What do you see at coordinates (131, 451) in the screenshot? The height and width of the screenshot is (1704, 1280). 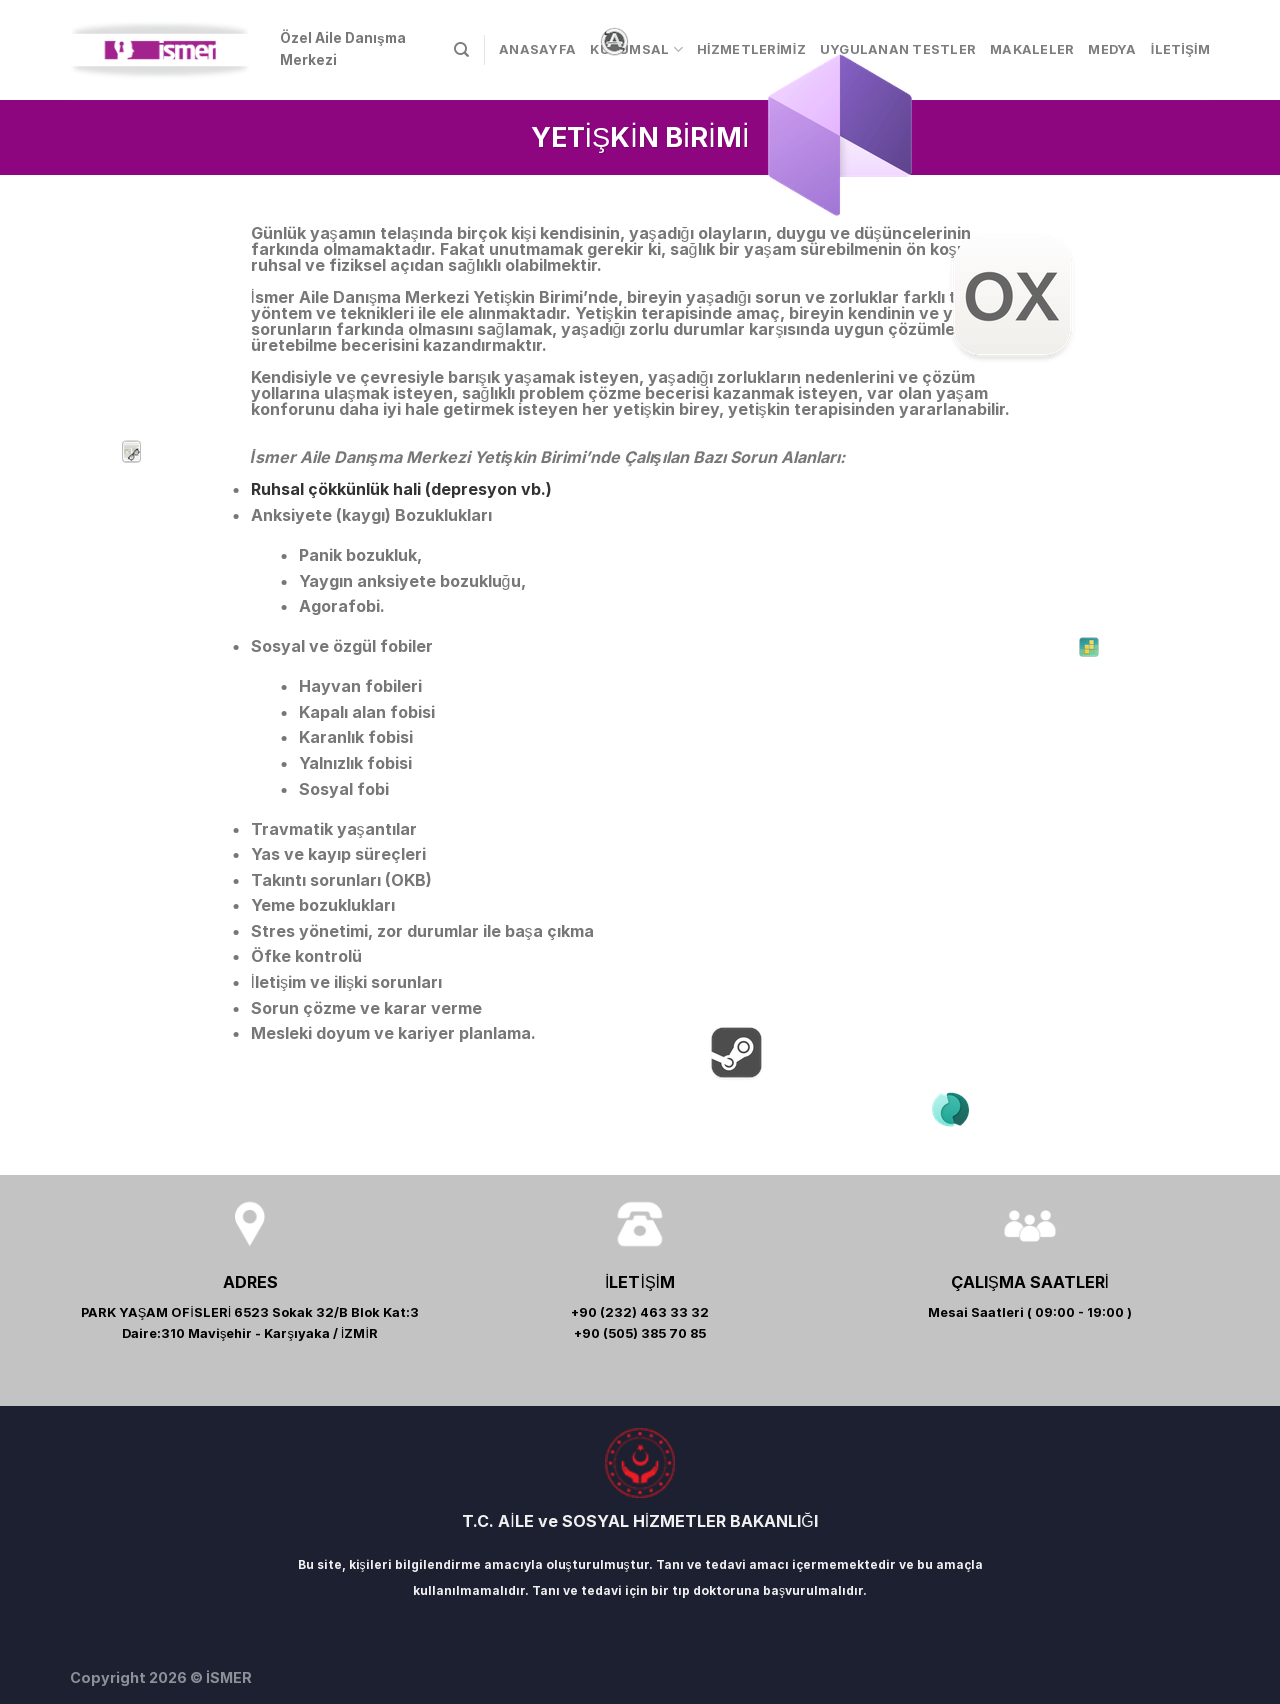 I see `open office or productivity applications` at bounding box center [131, 451].